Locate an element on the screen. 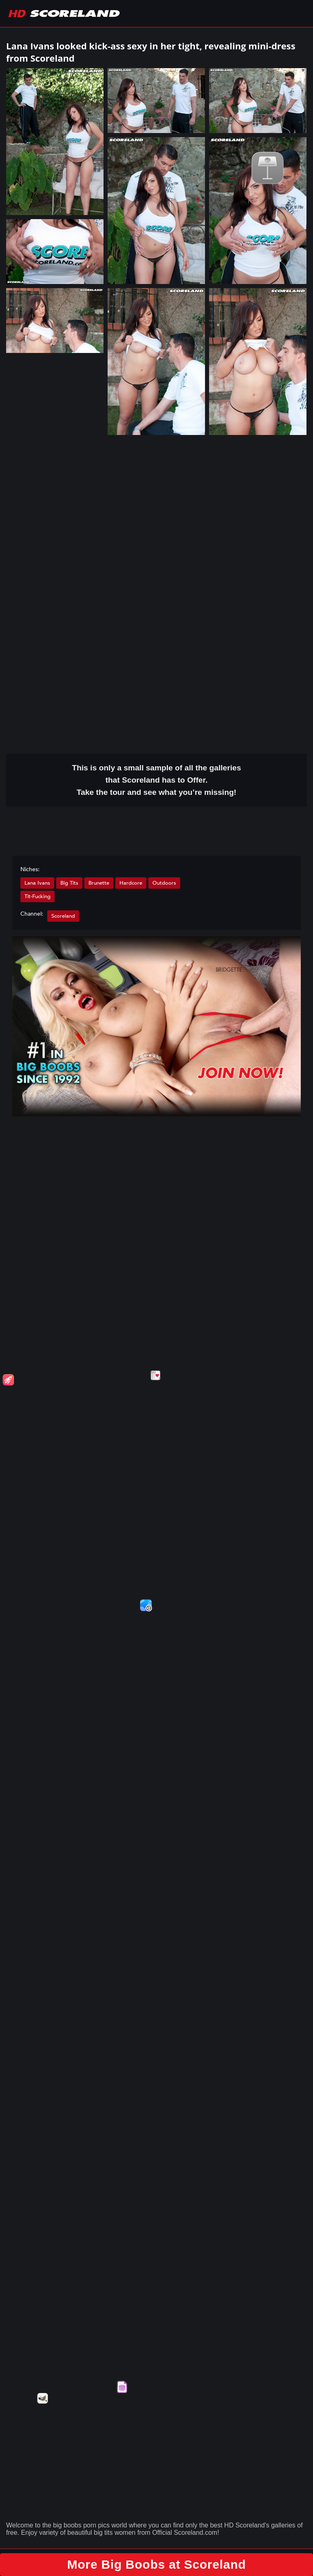  reply to all recipients of an email is located at coordinates (115, 294).